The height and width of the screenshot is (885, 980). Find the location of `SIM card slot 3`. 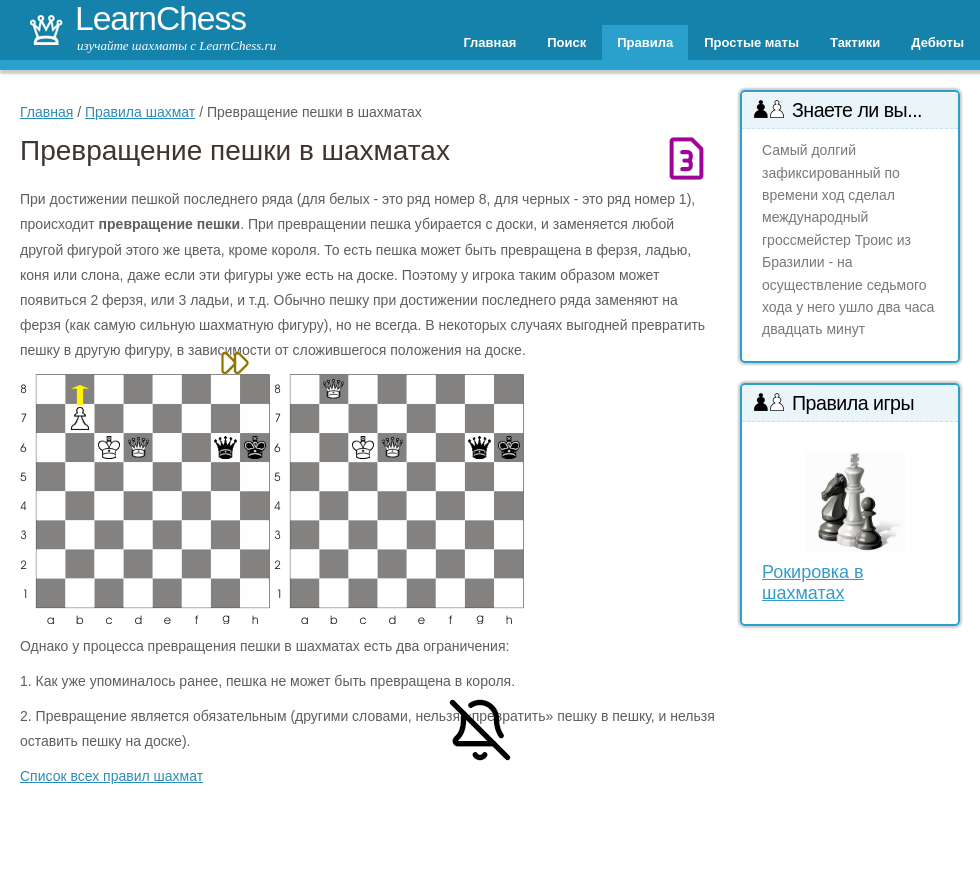

SIM card slot 3 is located at coordinates (686, 158).